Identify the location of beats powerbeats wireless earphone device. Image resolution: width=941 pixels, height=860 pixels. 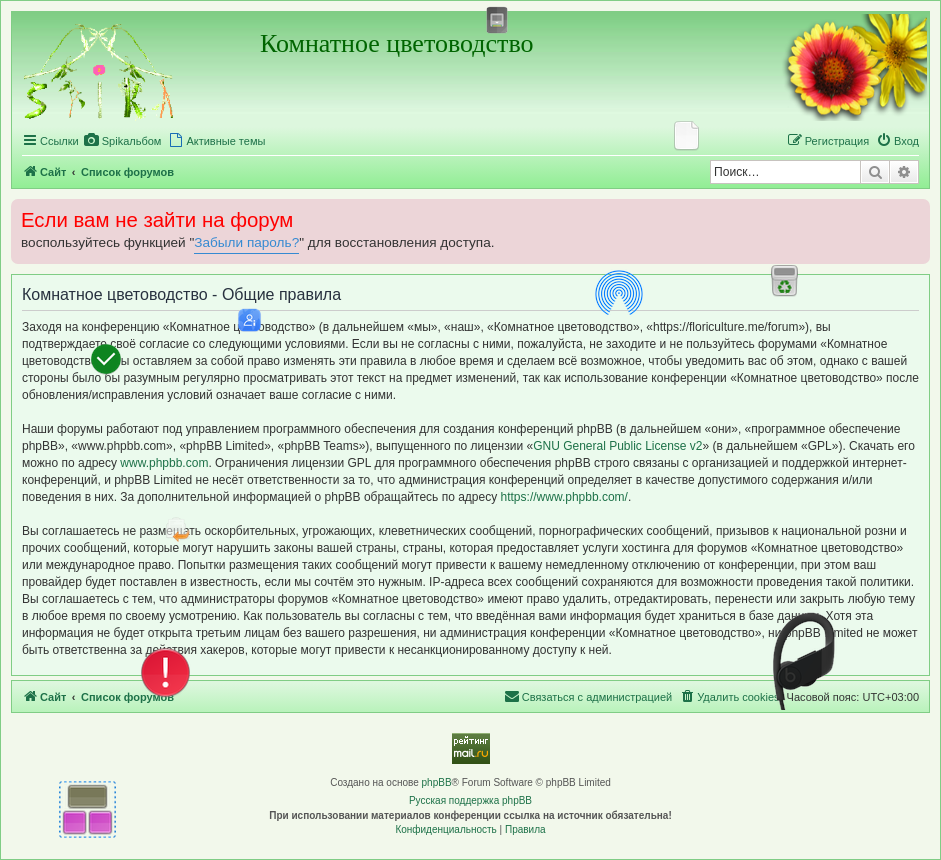
(805, 659).